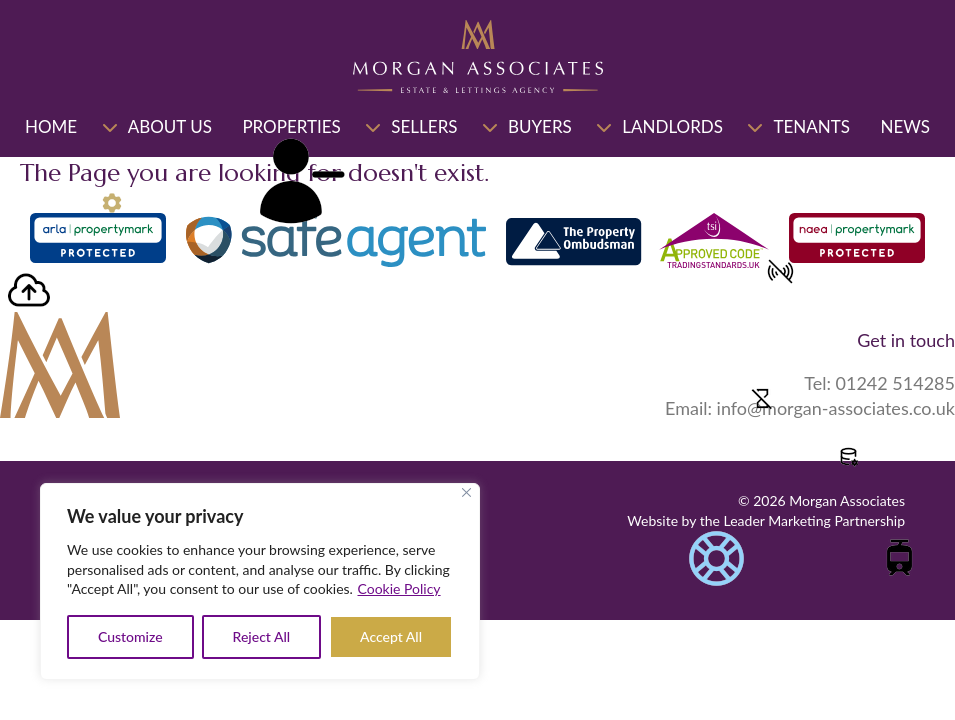 The height and width of the screenshot is (720, 955). What do you see at coordinates (899, 557) in the screenshot?
I see `view tram or light rail transit options` at bounding box center [899, 557].